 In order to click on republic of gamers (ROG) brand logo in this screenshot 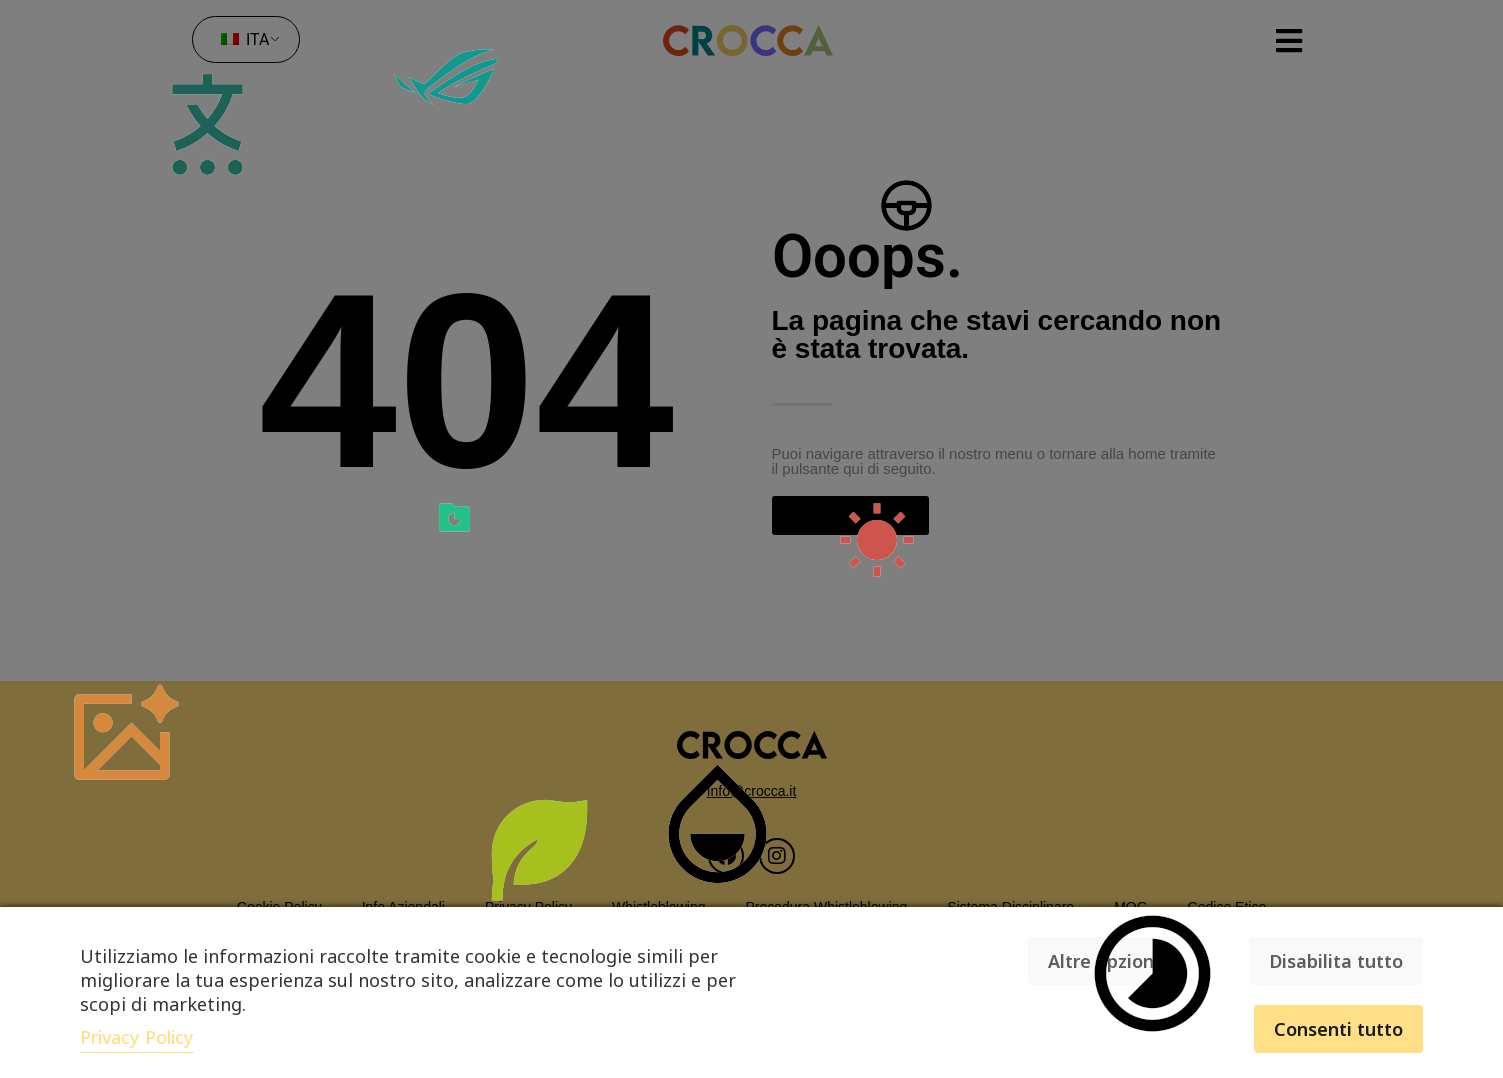, I will do `click(446, 77)`.